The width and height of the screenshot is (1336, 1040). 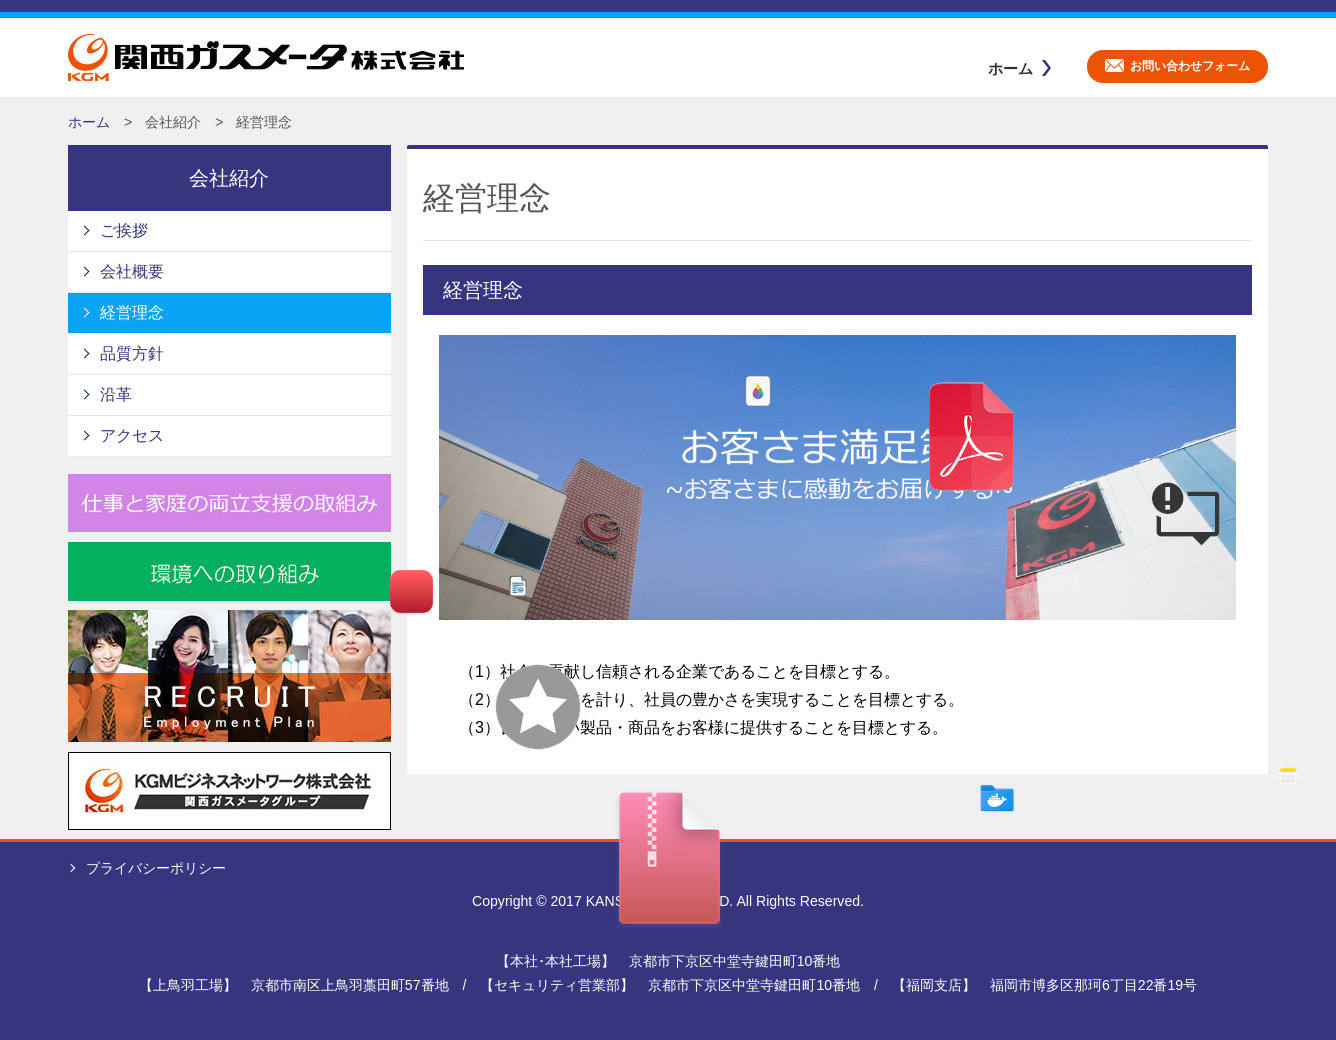 I want to click on manage notification settings, so click(x=1188, y=514).